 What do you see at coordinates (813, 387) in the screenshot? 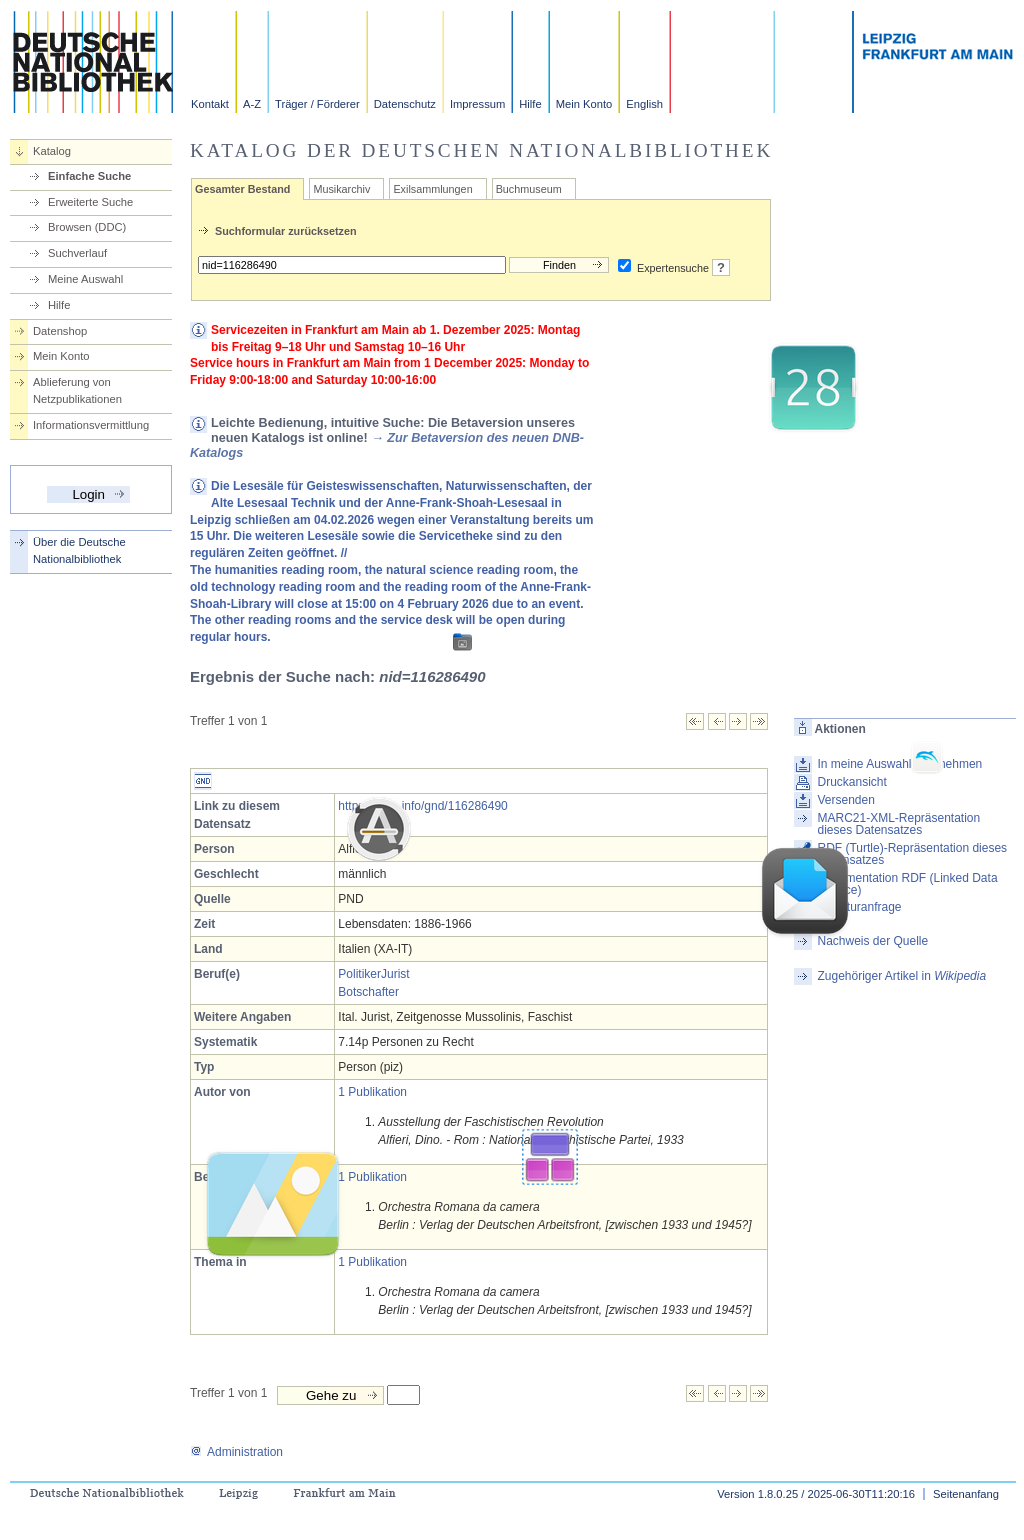
I see `open the calendar app` at bounding box center [813, 387].